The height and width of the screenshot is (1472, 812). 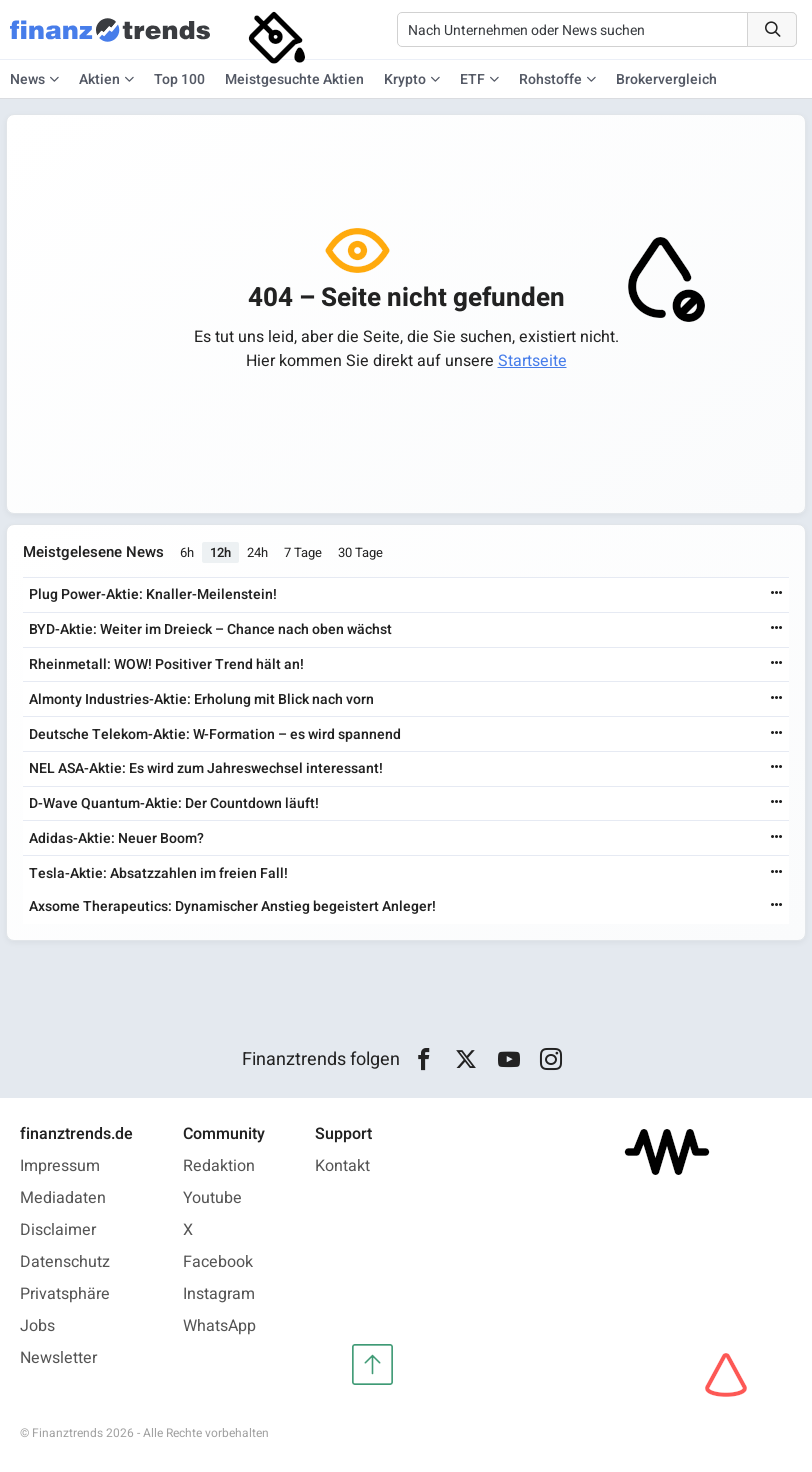 I want to click on upload a file or document, so click(x=372, y=1364).